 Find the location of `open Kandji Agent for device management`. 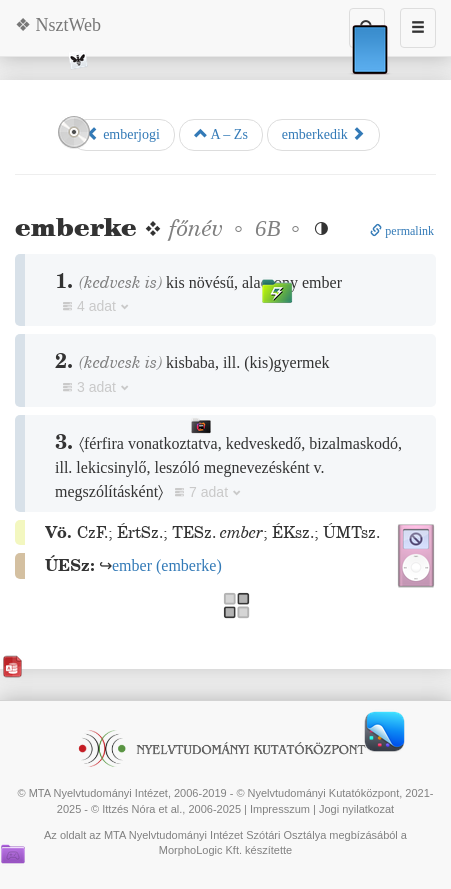

open Kandji Agent for device management is located at coordinates (78, 60).